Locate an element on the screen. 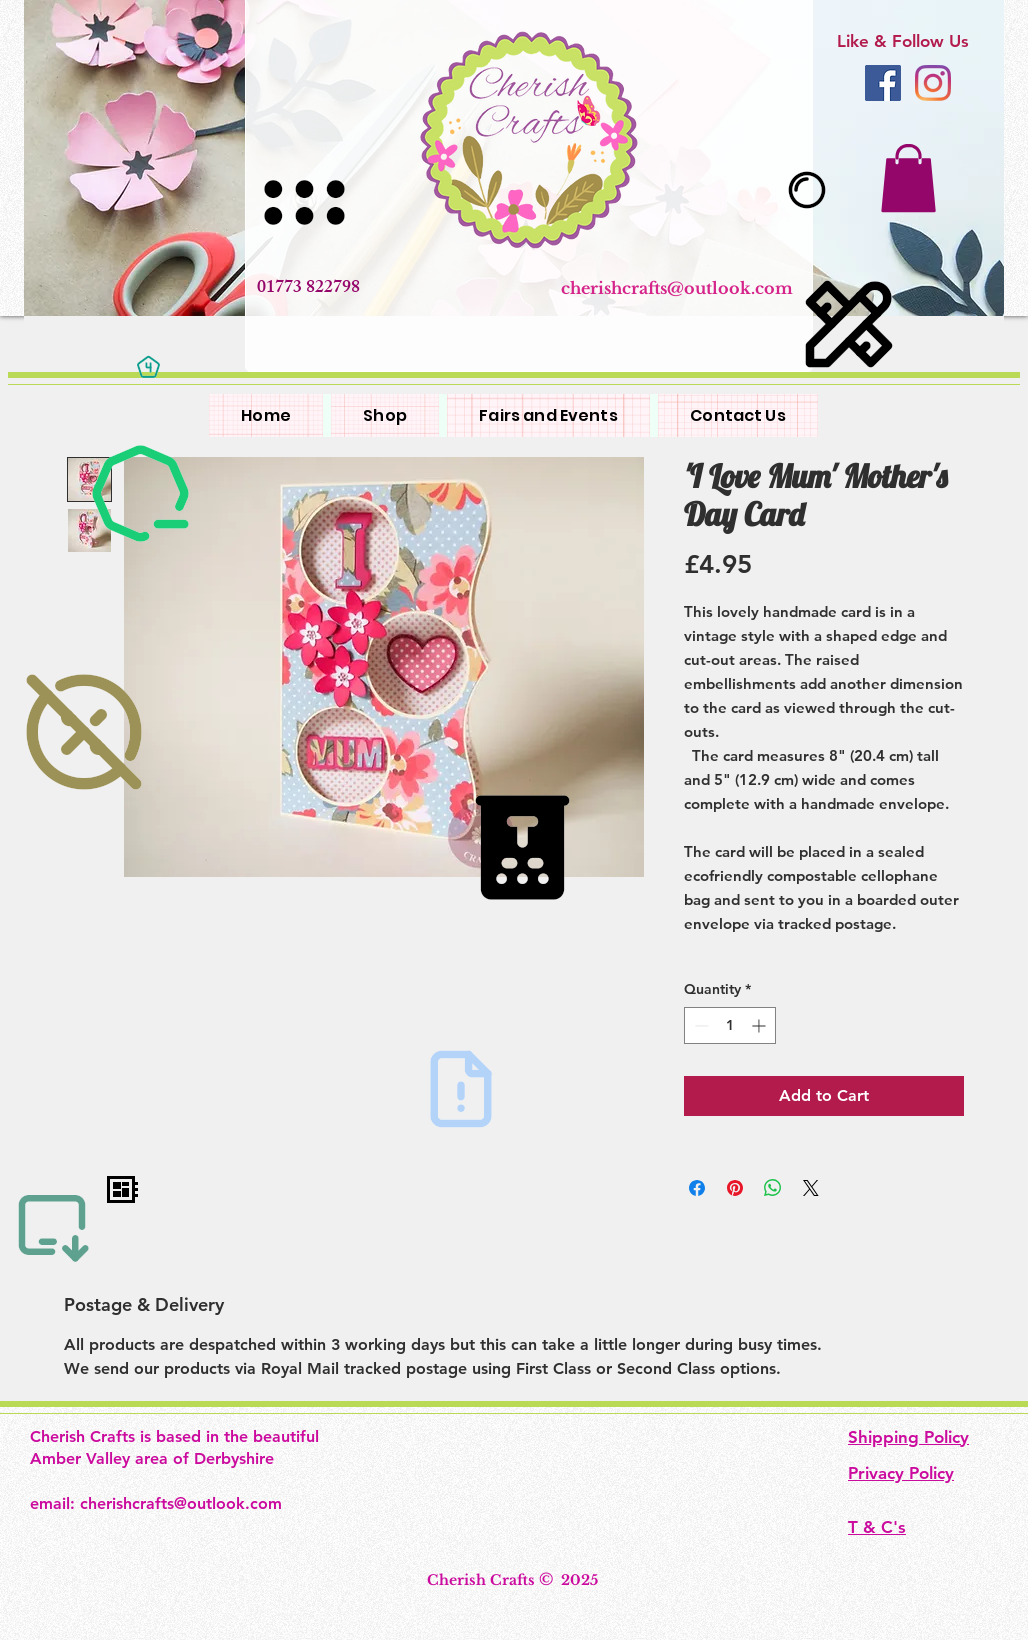 Image resolution: width=1028 pixels, height=1640 pixels. indicates a file with an error or warning is located at coordinates (461, 1089).